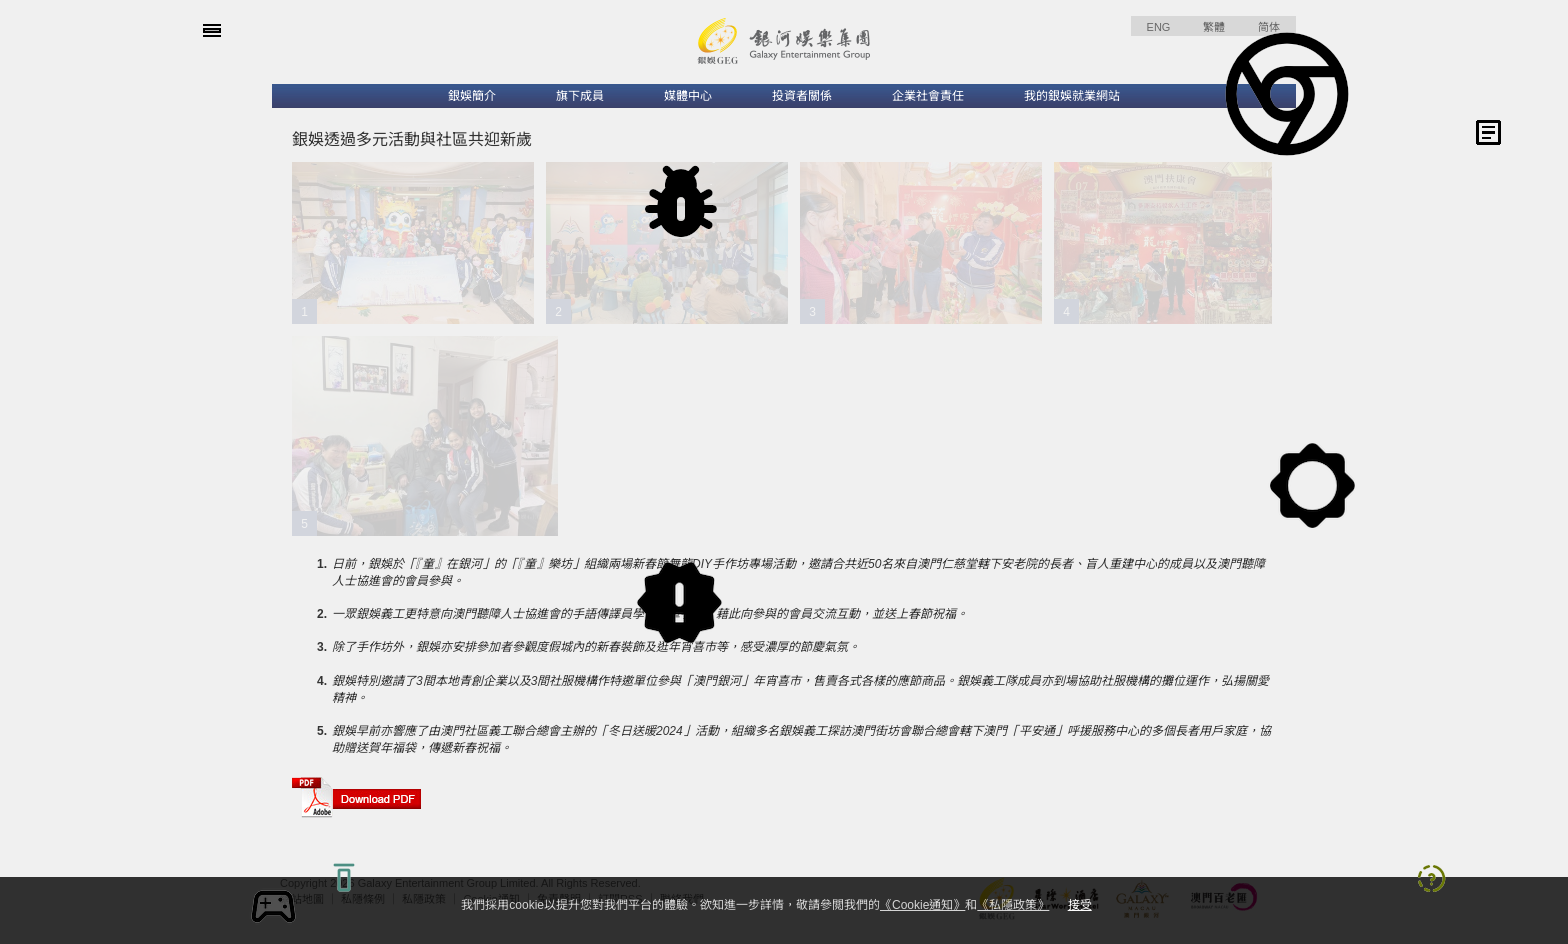 The width and height of the screenshot is (1568, 944). What do you see at coordinates (344, 877) in the screenshot?
I see `align selected element to the top` at bounding box center [344, 877].